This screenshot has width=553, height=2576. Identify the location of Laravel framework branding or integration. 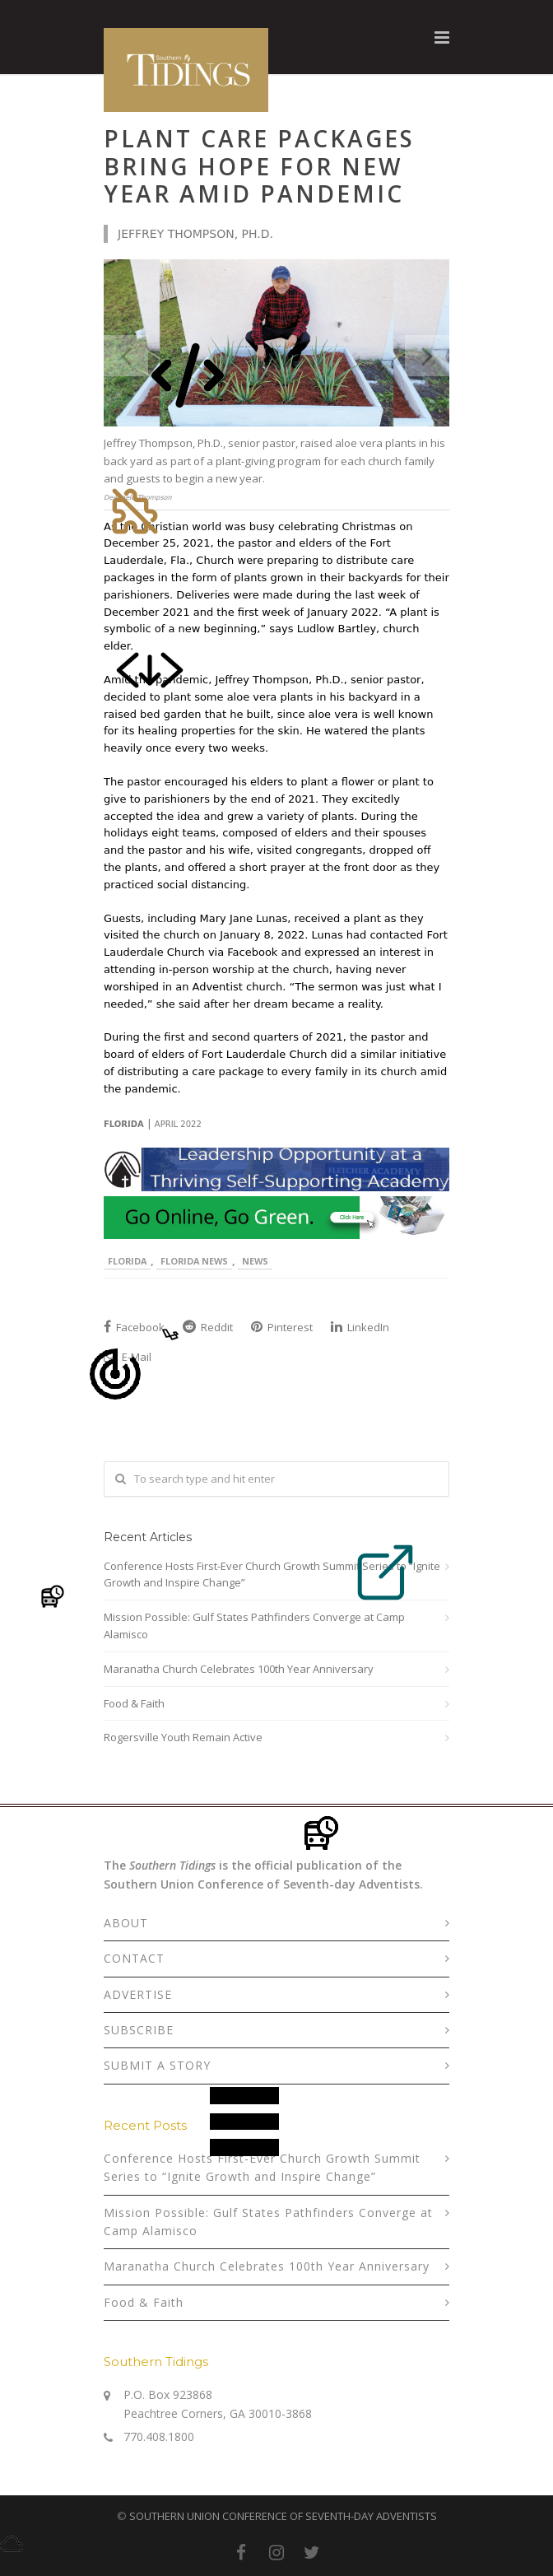
(170, 1335).